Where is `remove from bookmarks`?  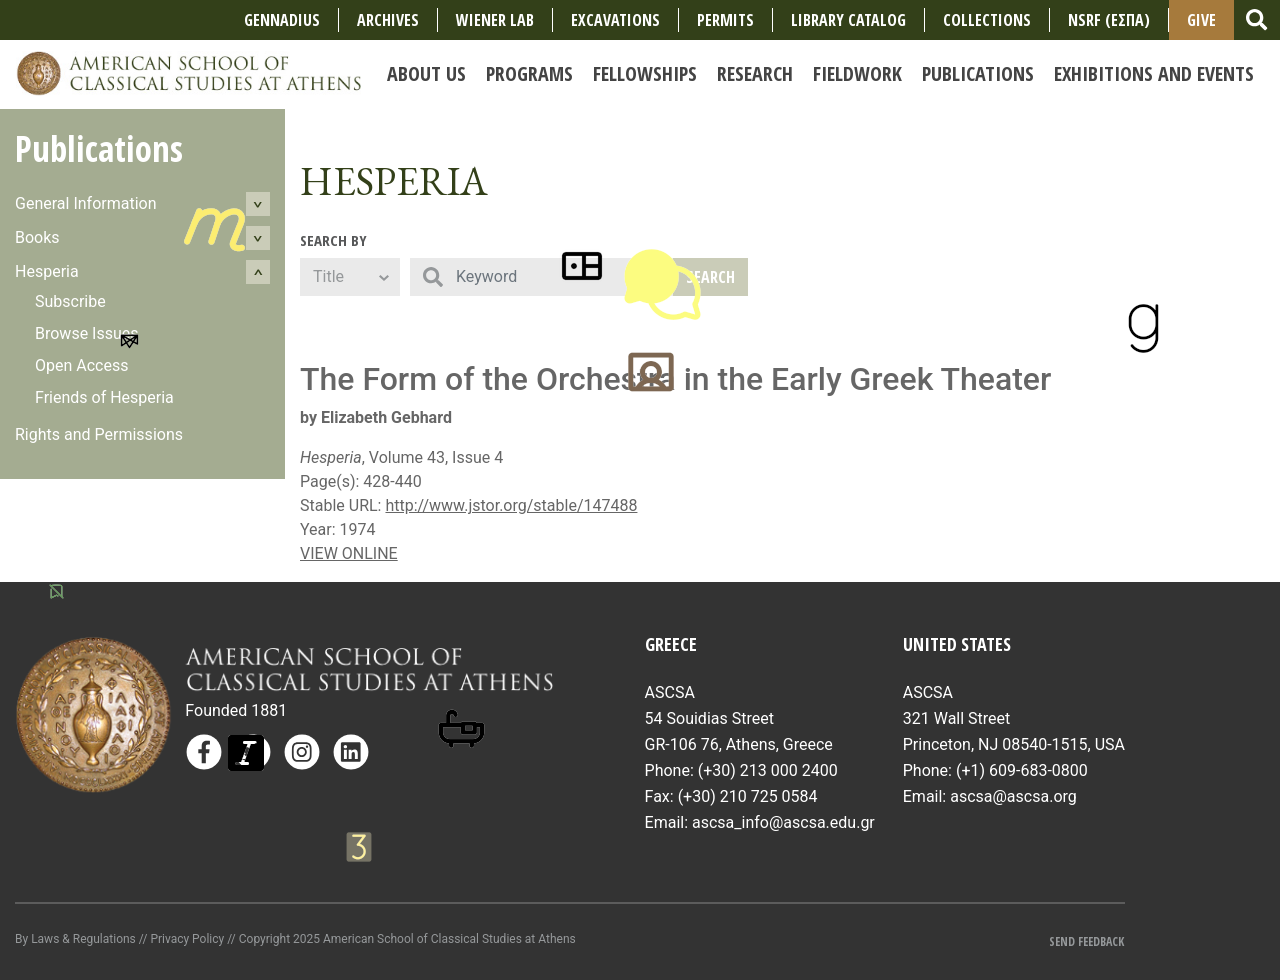 remove from bookmarks is located at coordinates (56, 591).